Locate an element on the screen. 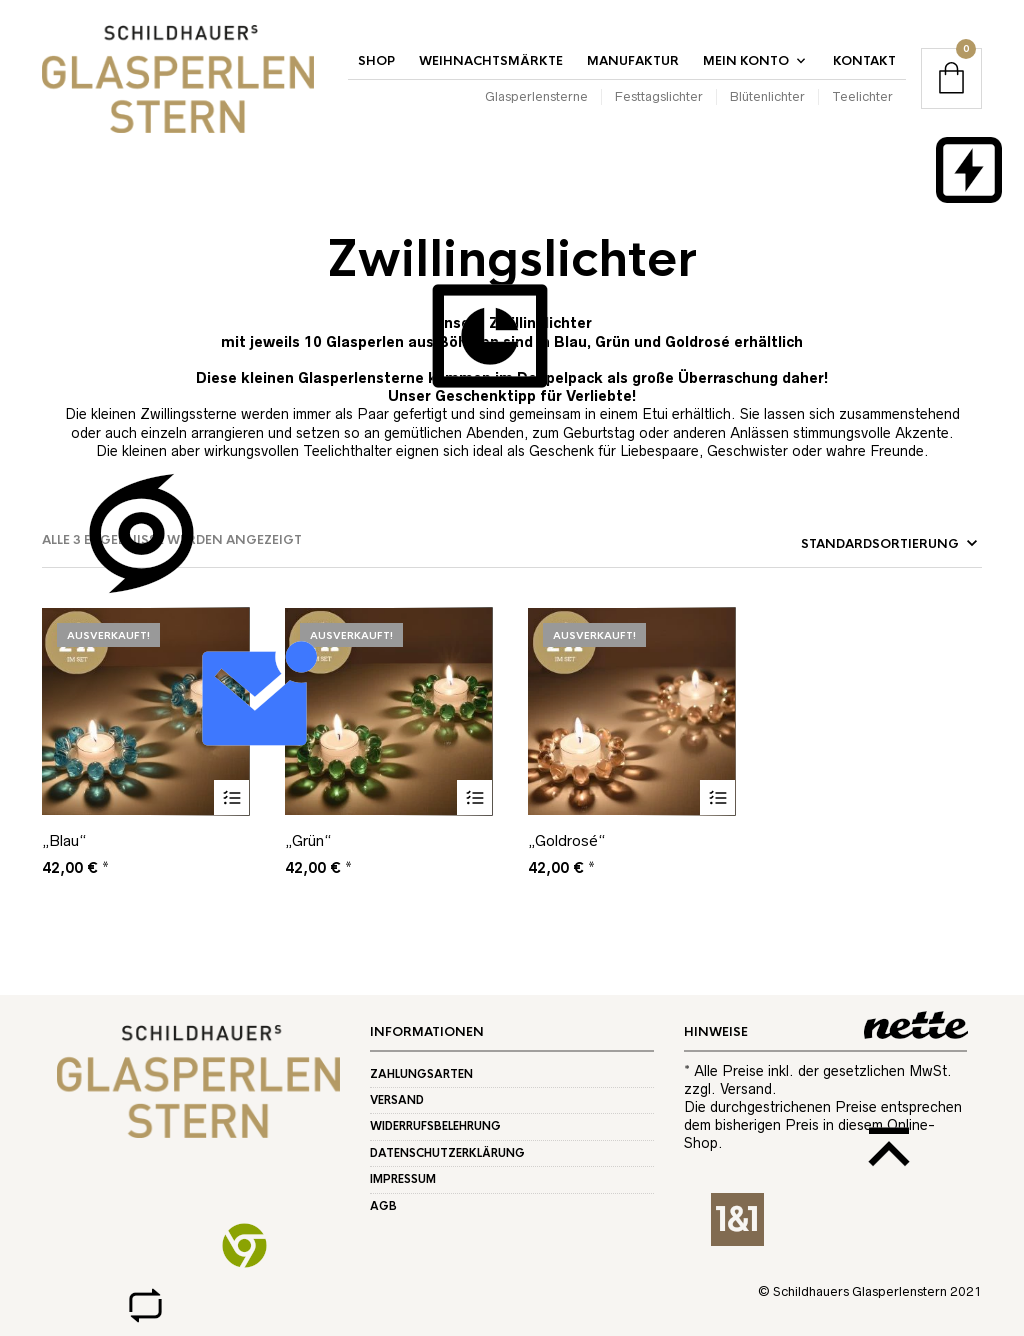 This screenshot has height=1336, width=1024. view business analytics dashboard is located at coordinates (490, 336).